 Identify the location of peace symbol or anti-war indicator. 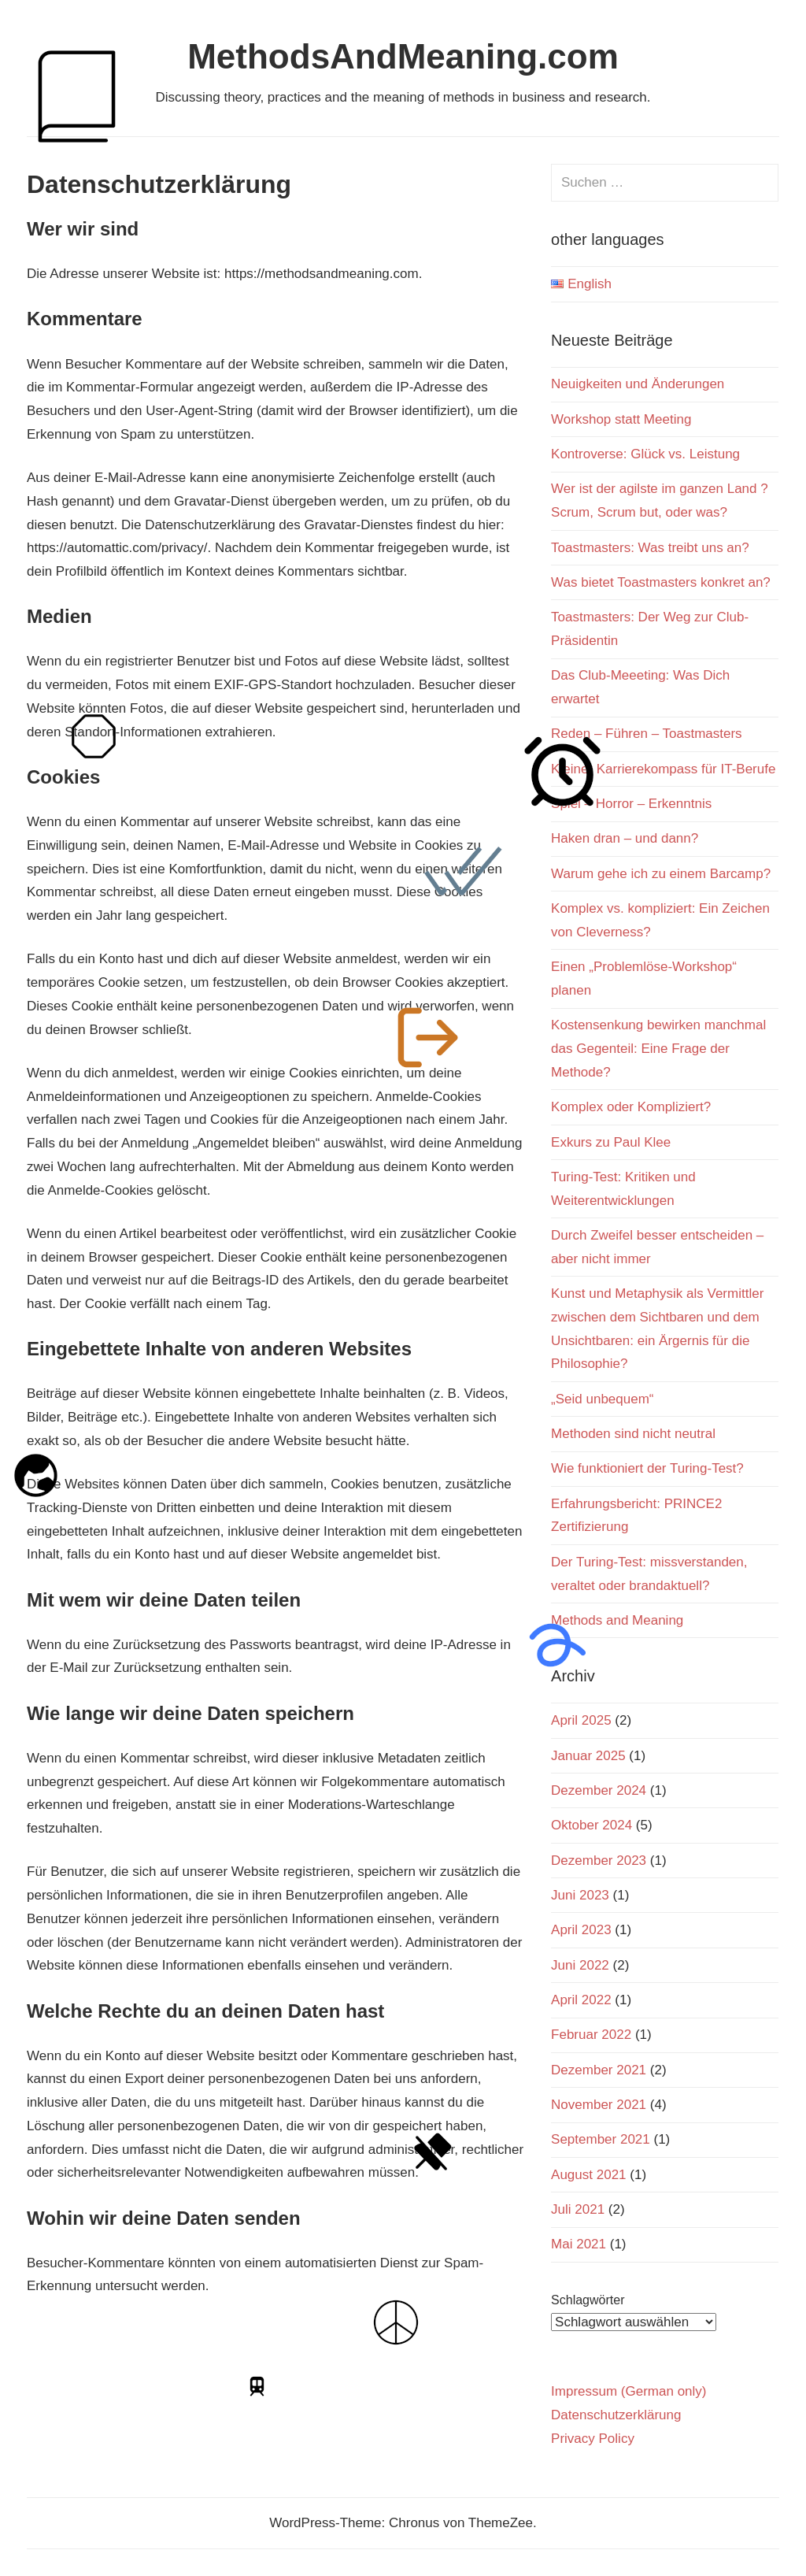
(396, 2322).